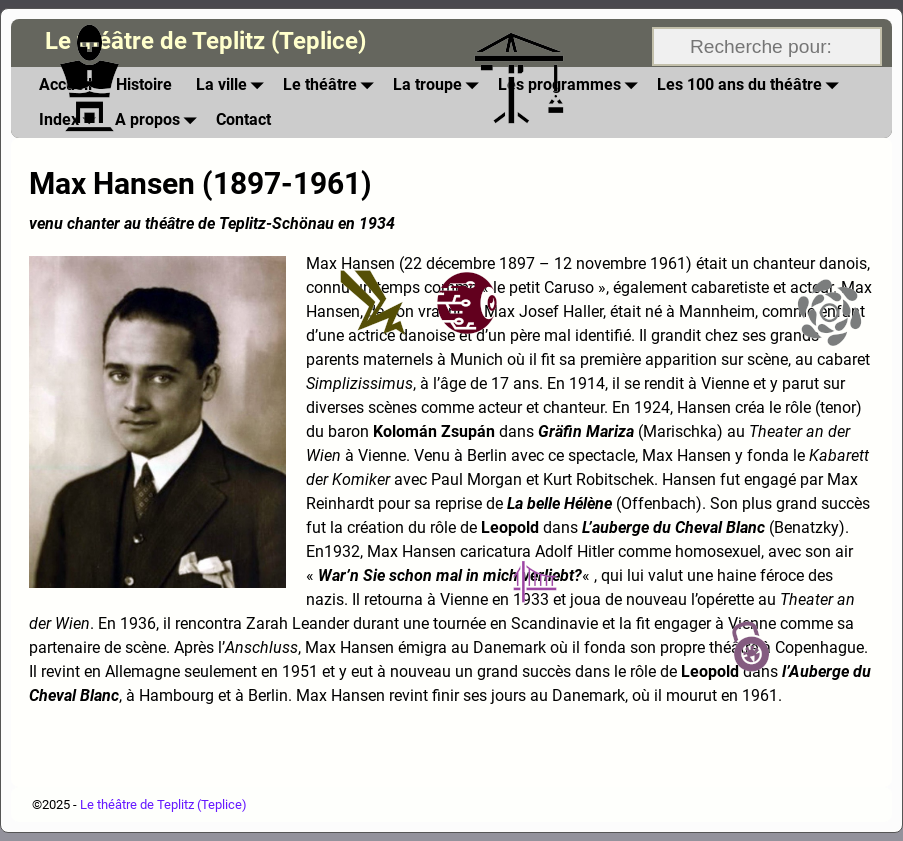  I want to click on activate focus mode or concentration boost, so click(372, 302).